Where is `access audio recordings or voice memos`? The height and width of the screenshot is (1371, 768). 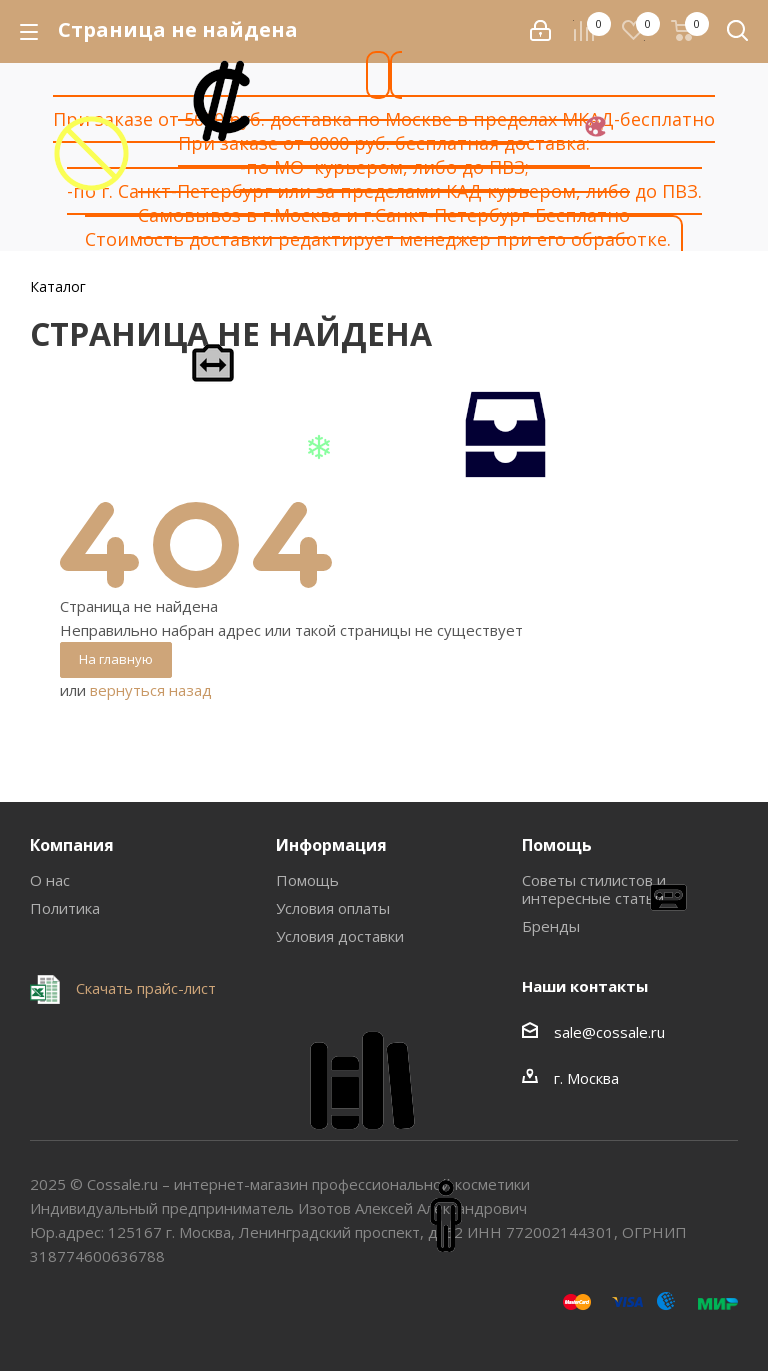
access audio recordings or voice memos is located at coordinates (668, 897).